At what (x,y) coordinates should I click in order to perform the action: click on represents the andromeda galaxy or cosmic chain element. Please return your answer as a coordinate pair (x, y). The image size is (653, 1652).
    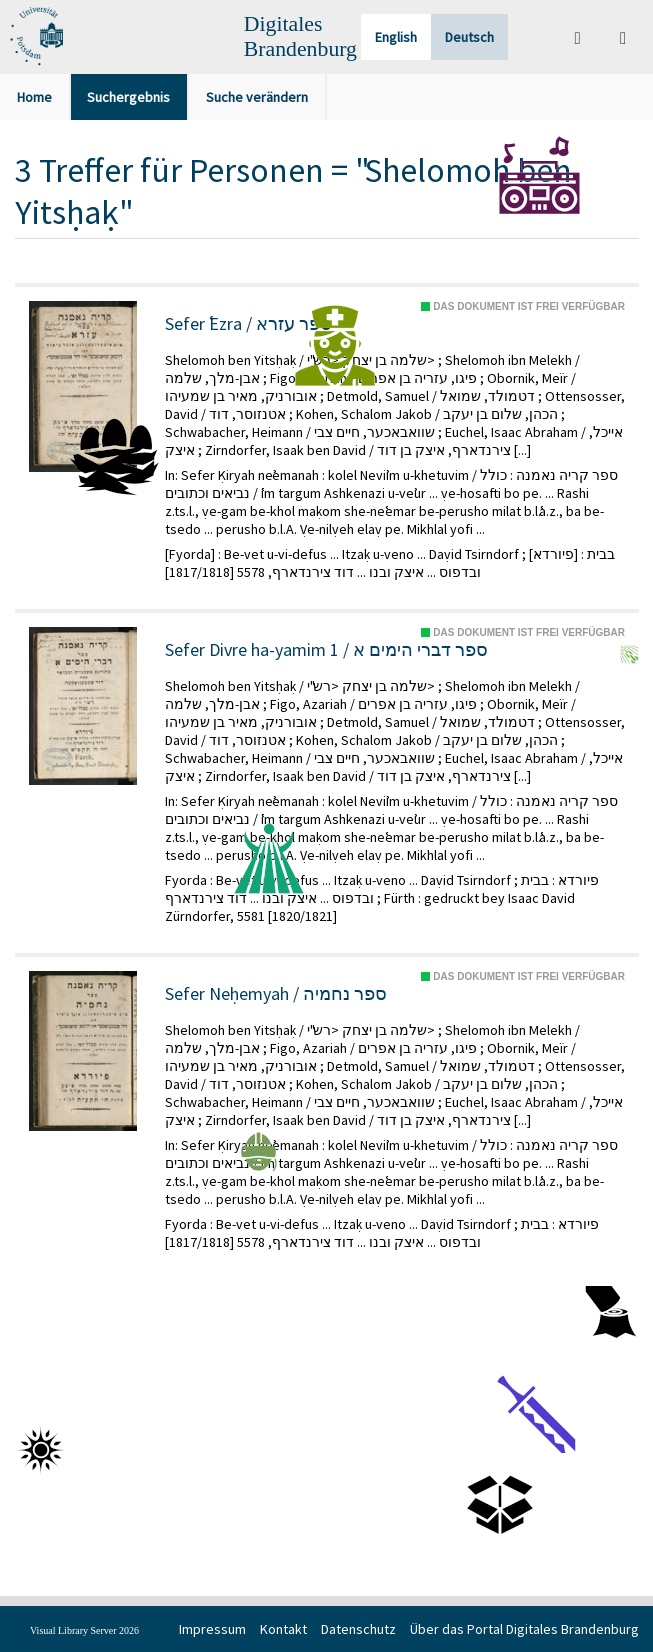
    Looking at the image, I should click on (629, 654).